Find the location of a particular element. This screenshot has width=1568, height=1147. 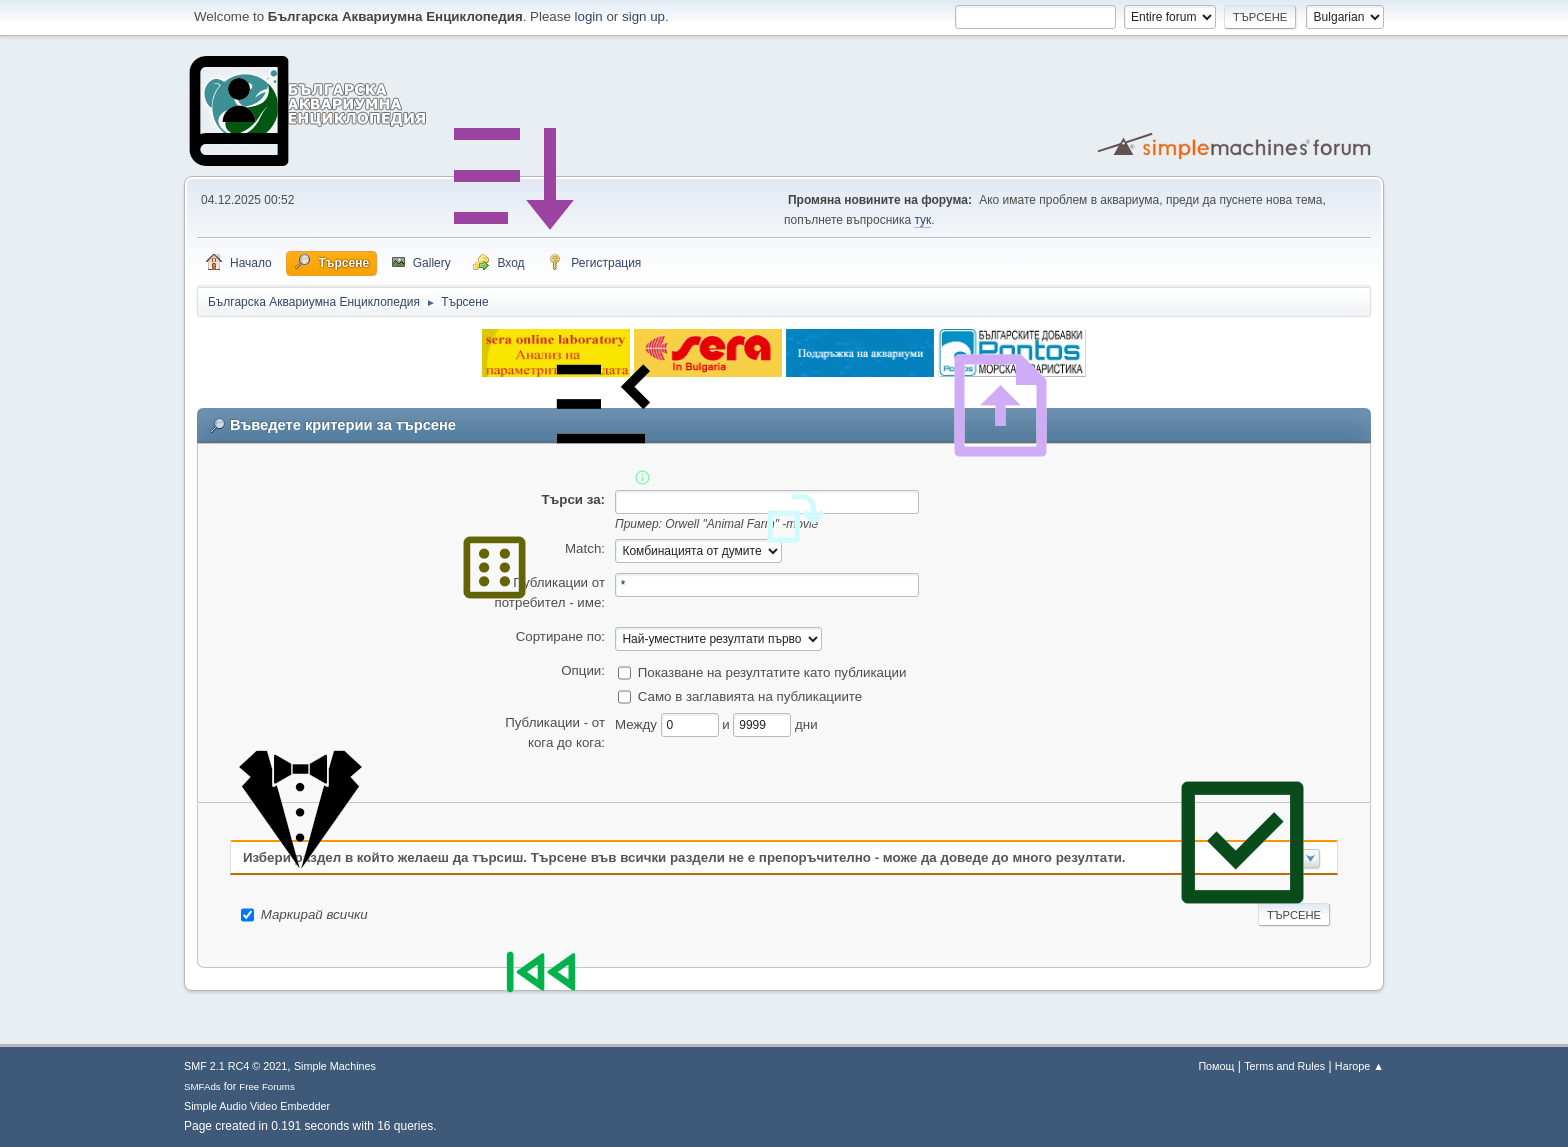

sort items in descending order is located at coordinates (508, 176).